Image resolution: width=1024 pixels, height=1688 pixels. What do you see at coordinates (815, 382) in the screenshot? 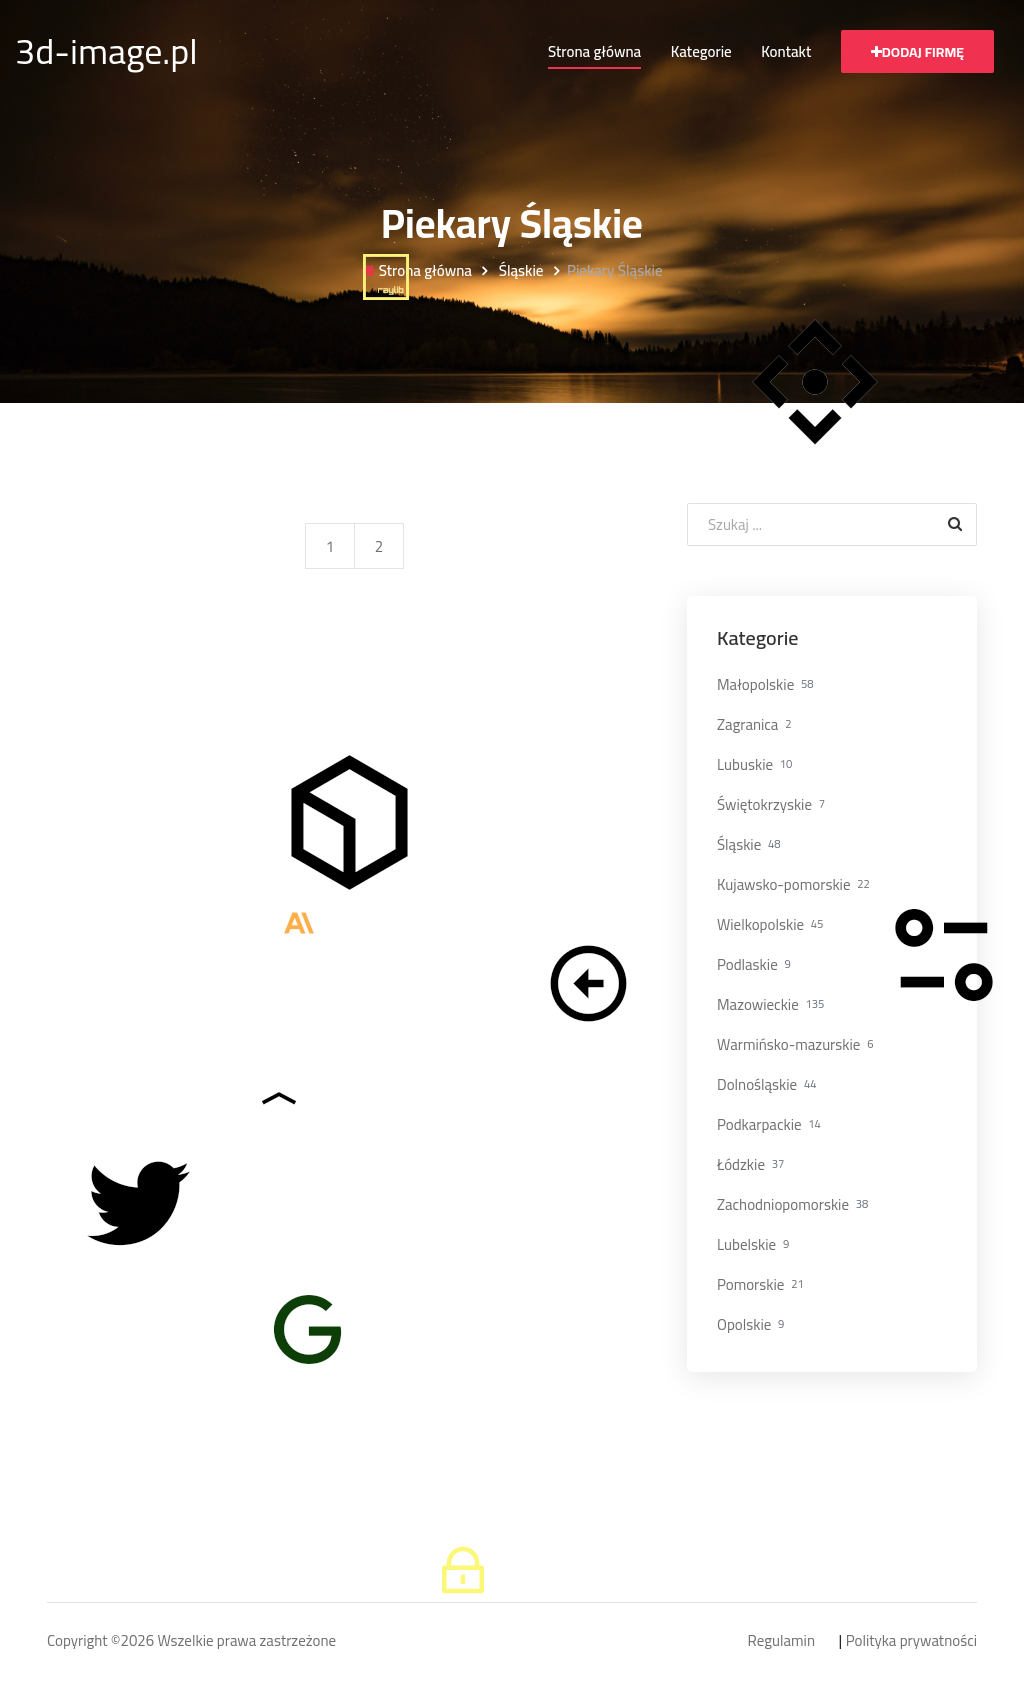
I see `drag to reposition this element` at bounding box center [815, 382].